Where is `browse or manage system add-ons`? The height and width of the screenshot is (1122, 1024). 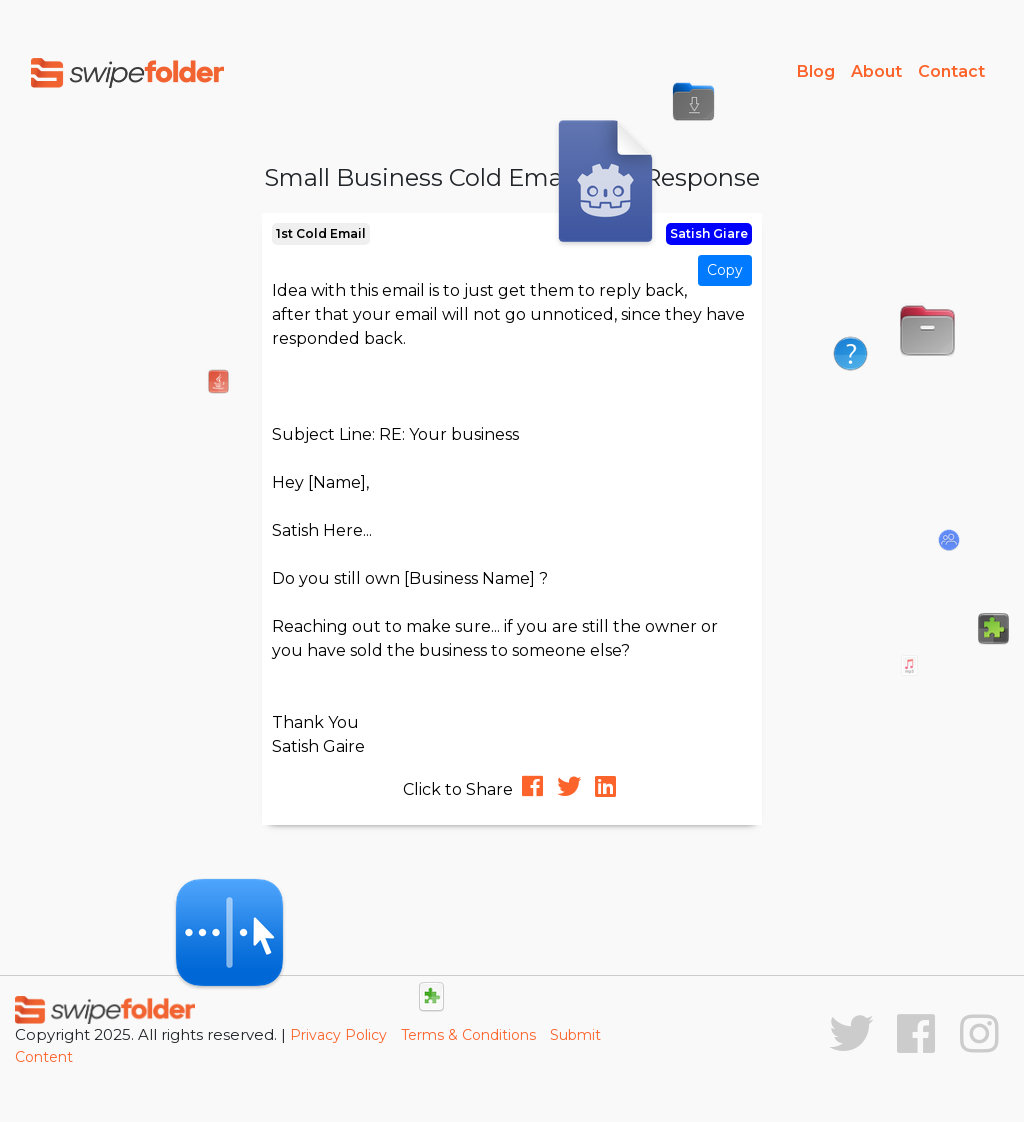 browse or manage system add-ons is located at coordinates (993, 628).